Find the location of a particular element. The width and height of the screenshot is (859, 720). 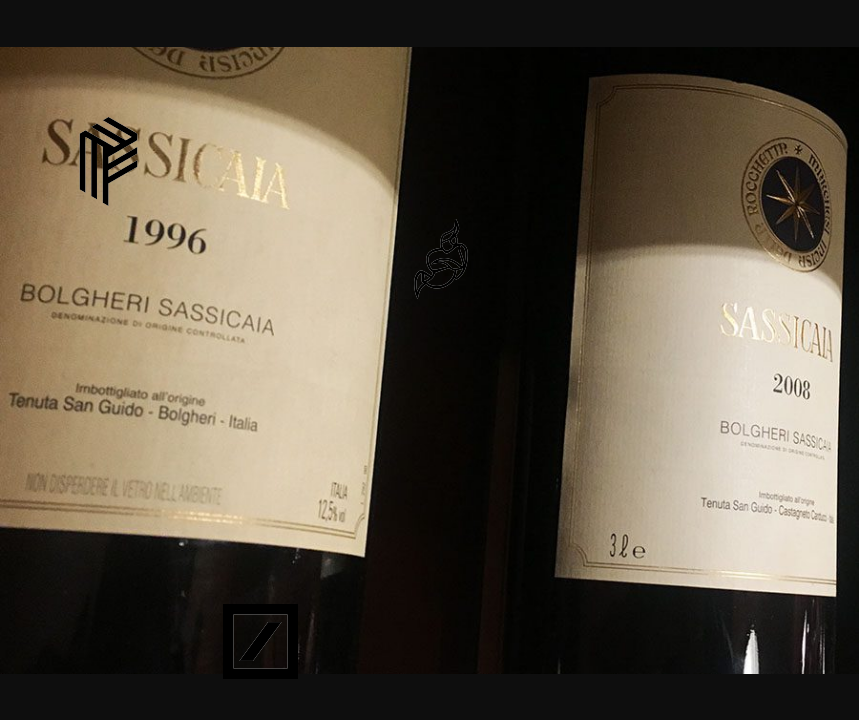

link to Pusher real-time messaging services is located at coordinates (108, 161).